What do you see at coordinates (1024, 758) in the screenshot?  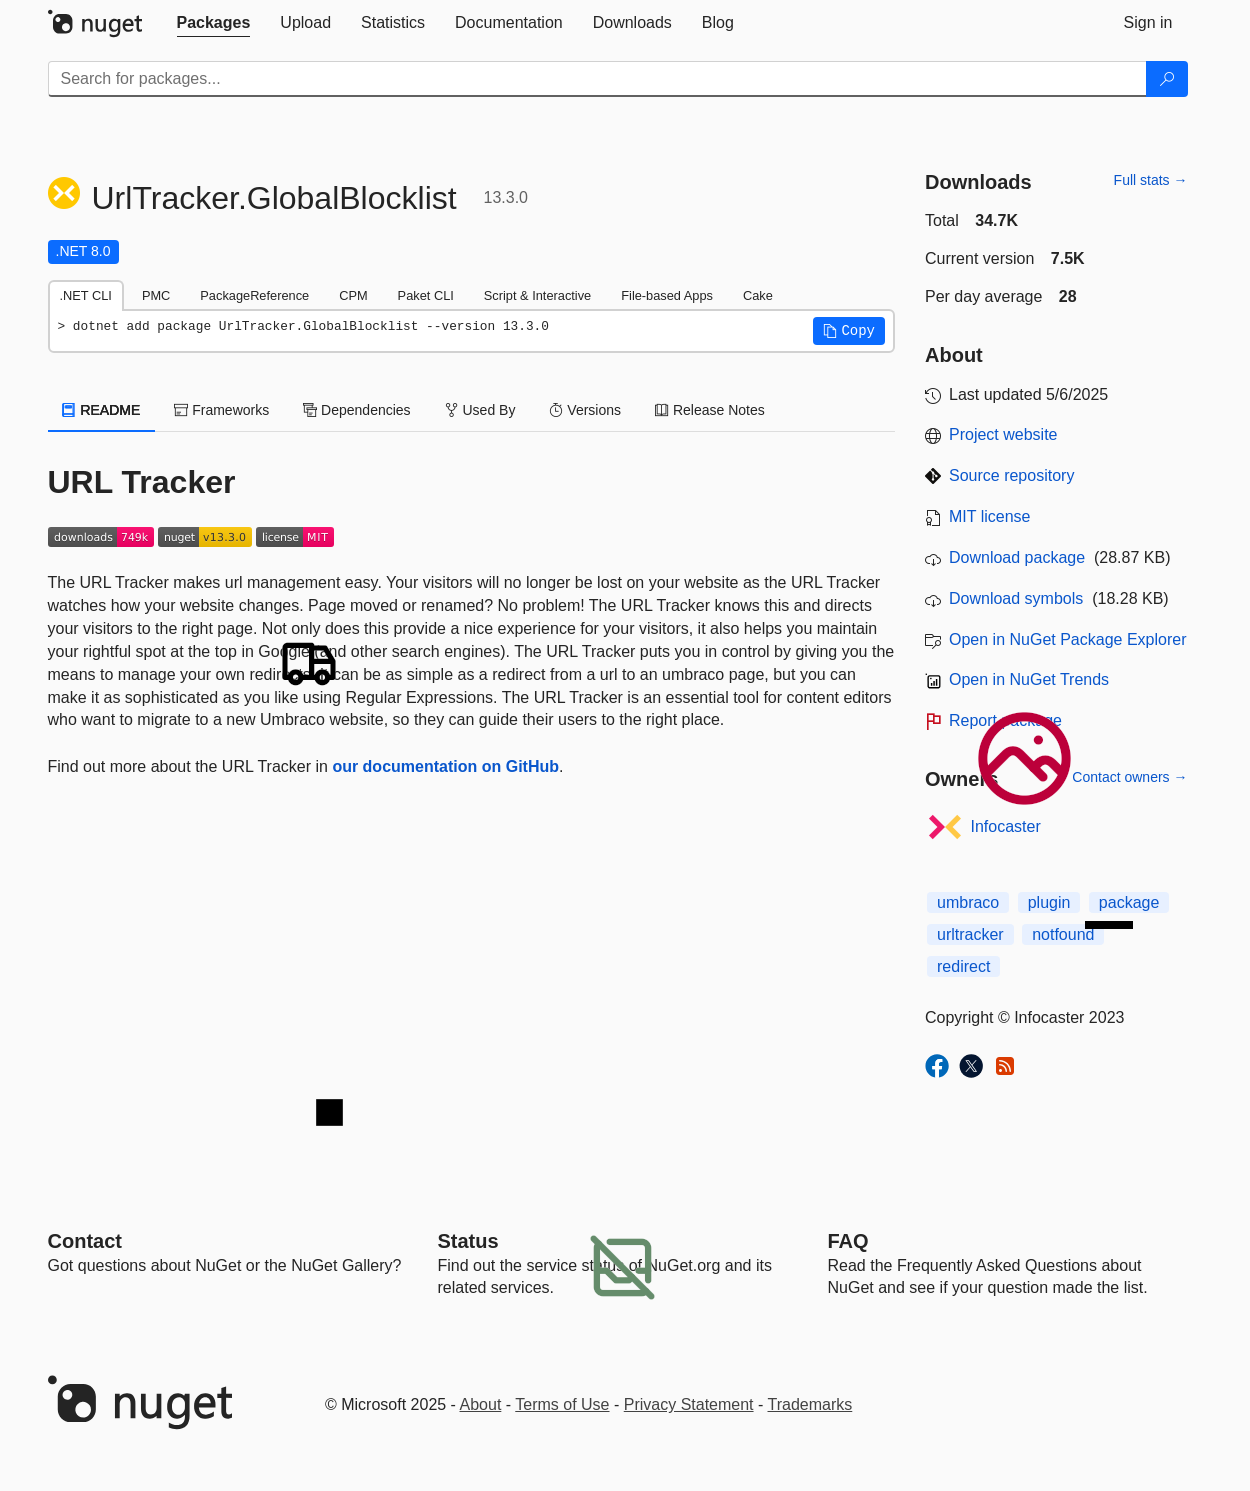 I see `view photo gallery` at bounding box center [1024, 758].